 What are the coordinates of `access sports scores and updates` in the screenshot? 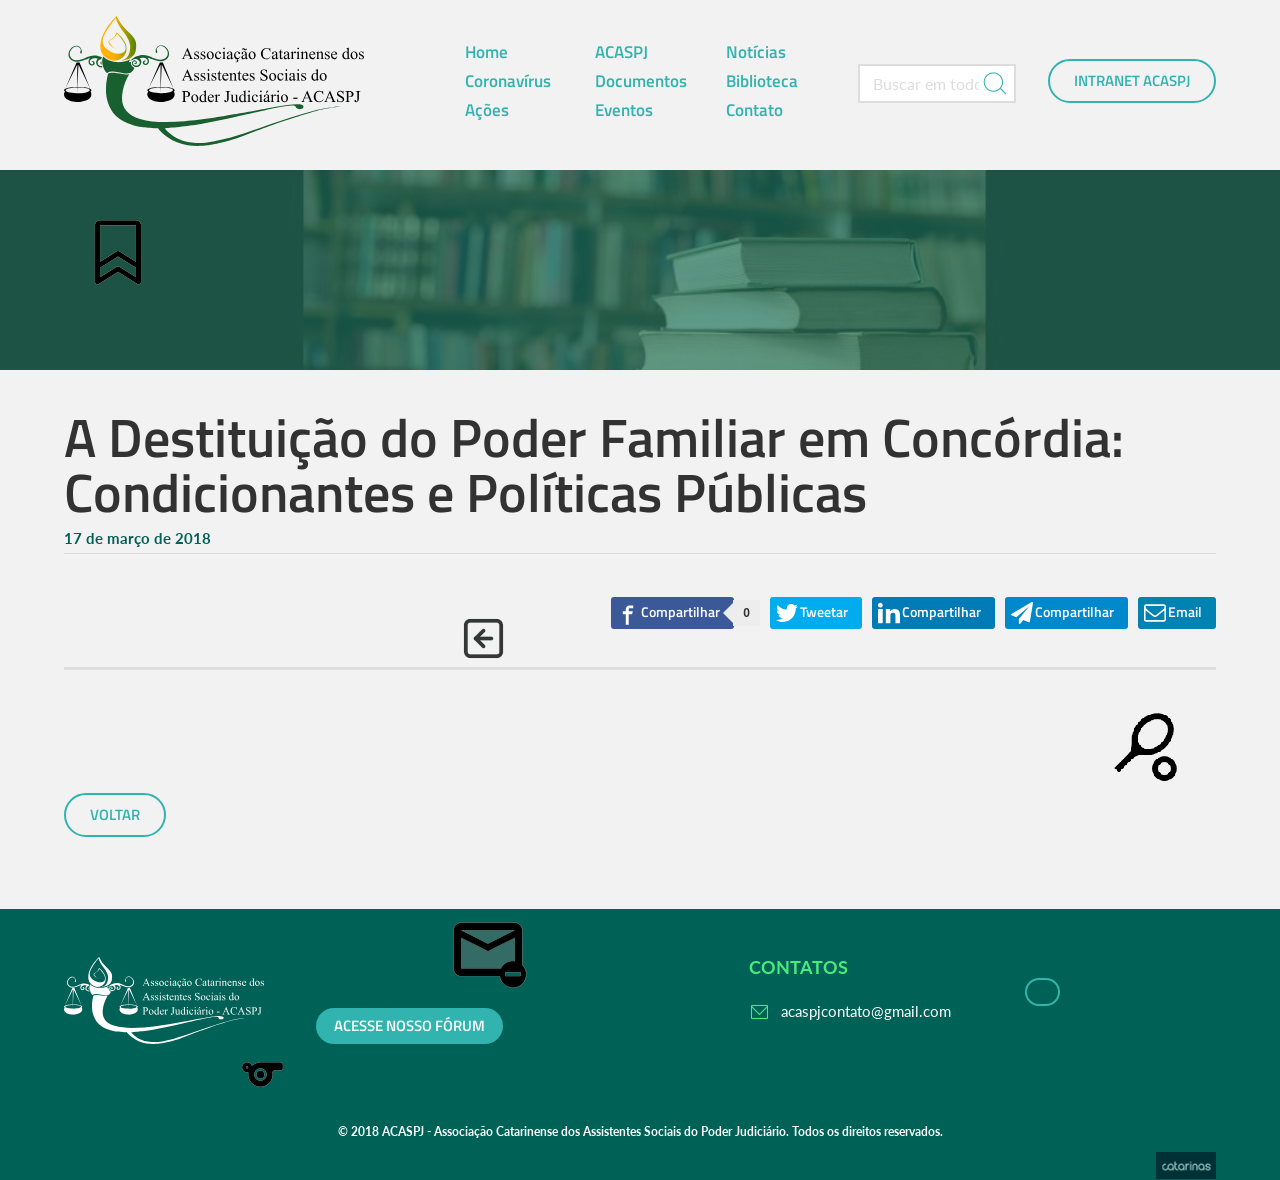 It's located at (262, 1074).